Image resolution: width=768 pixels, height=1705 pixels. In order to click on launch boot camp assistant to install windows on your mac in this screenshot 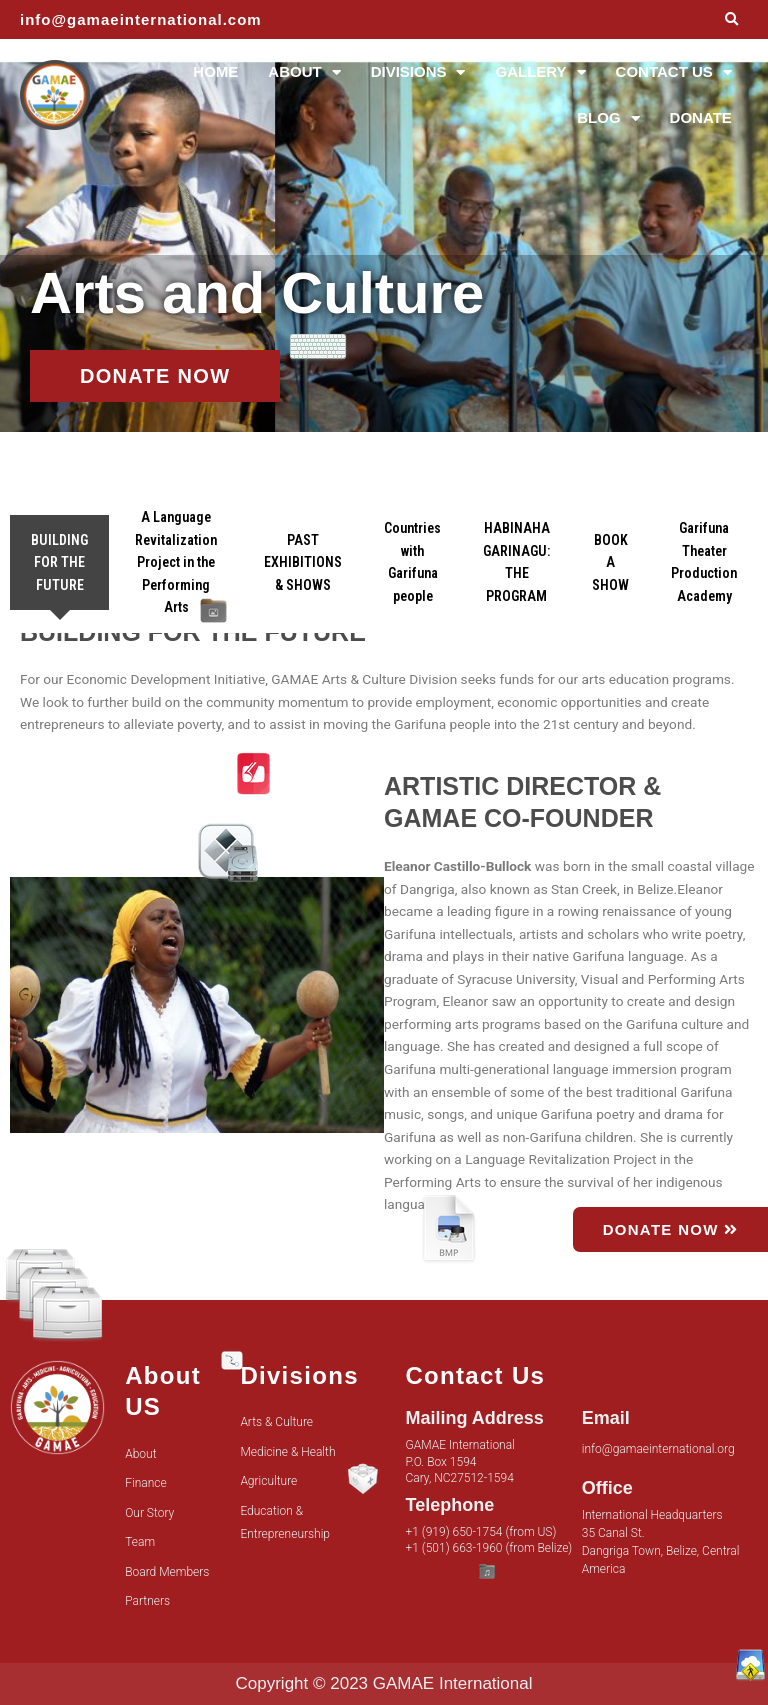, I will do `click(226, 851)`.